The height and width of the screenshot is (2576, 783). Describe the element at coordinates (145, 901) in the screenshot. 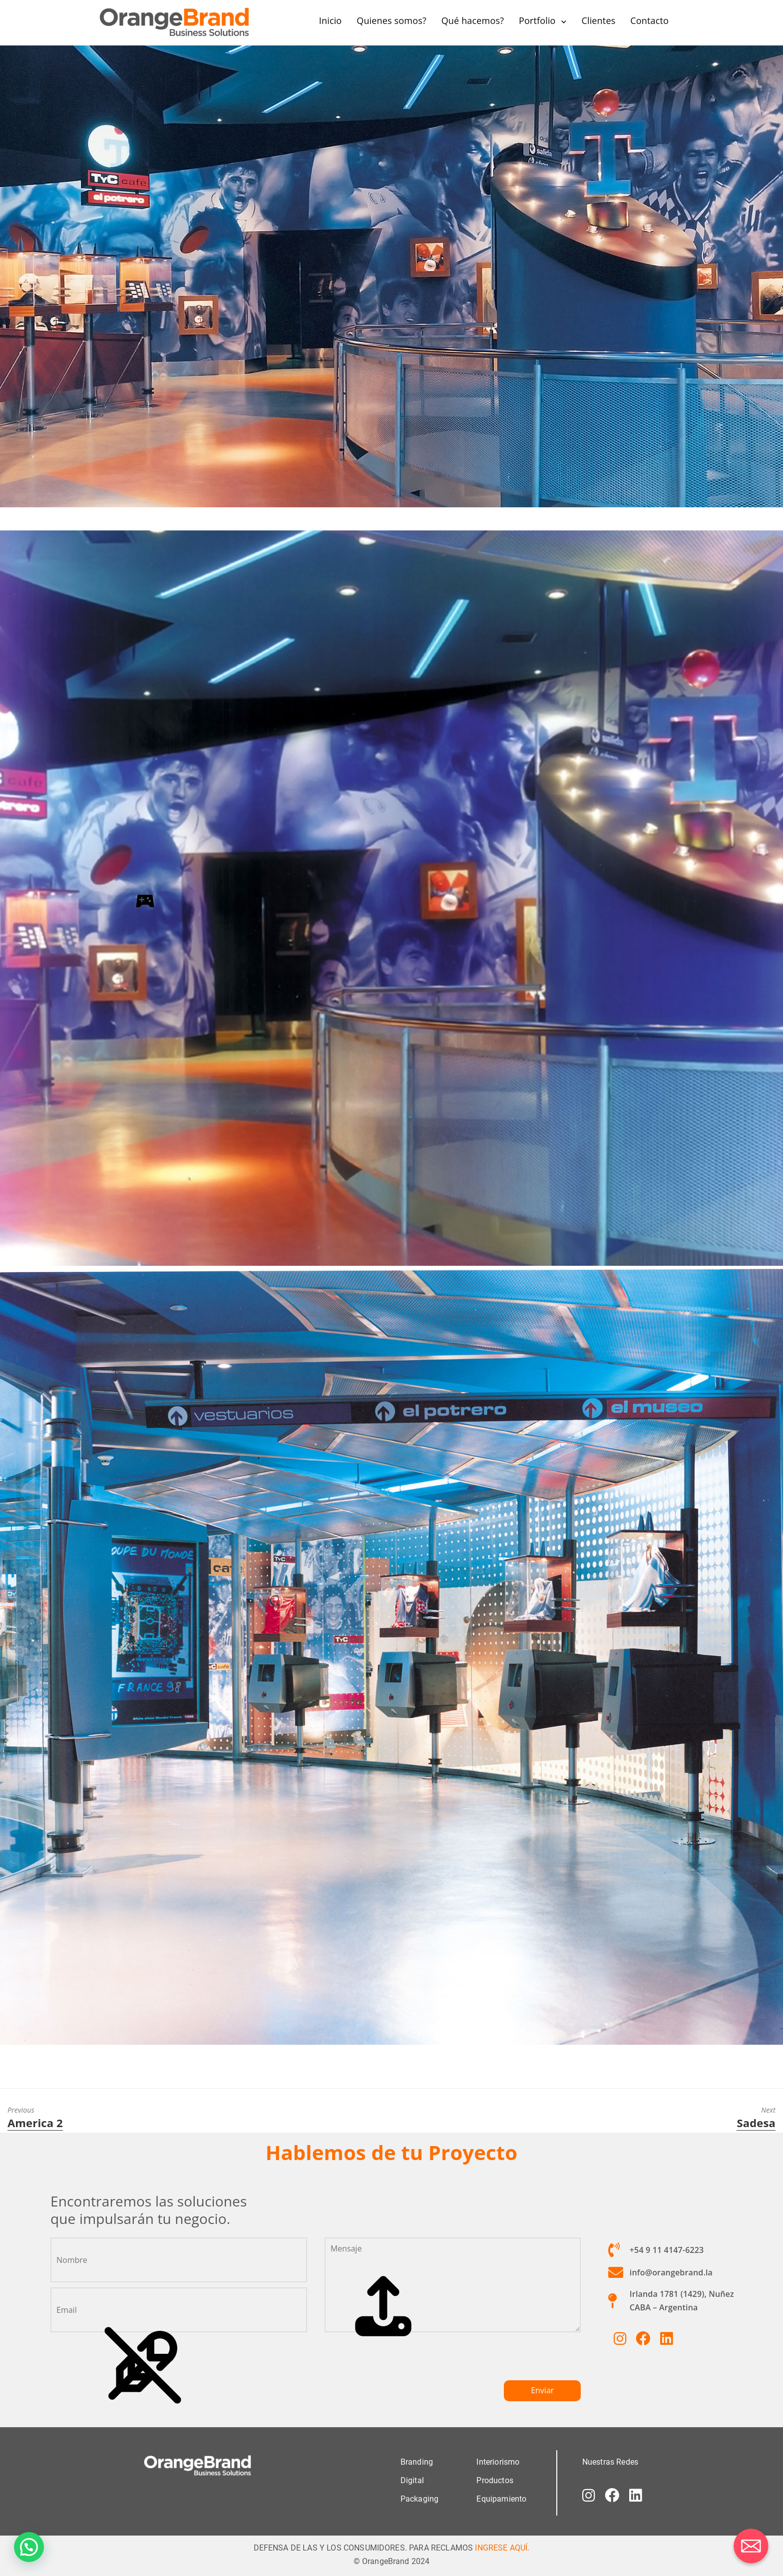

I see `access gaming or esports features` at that location.